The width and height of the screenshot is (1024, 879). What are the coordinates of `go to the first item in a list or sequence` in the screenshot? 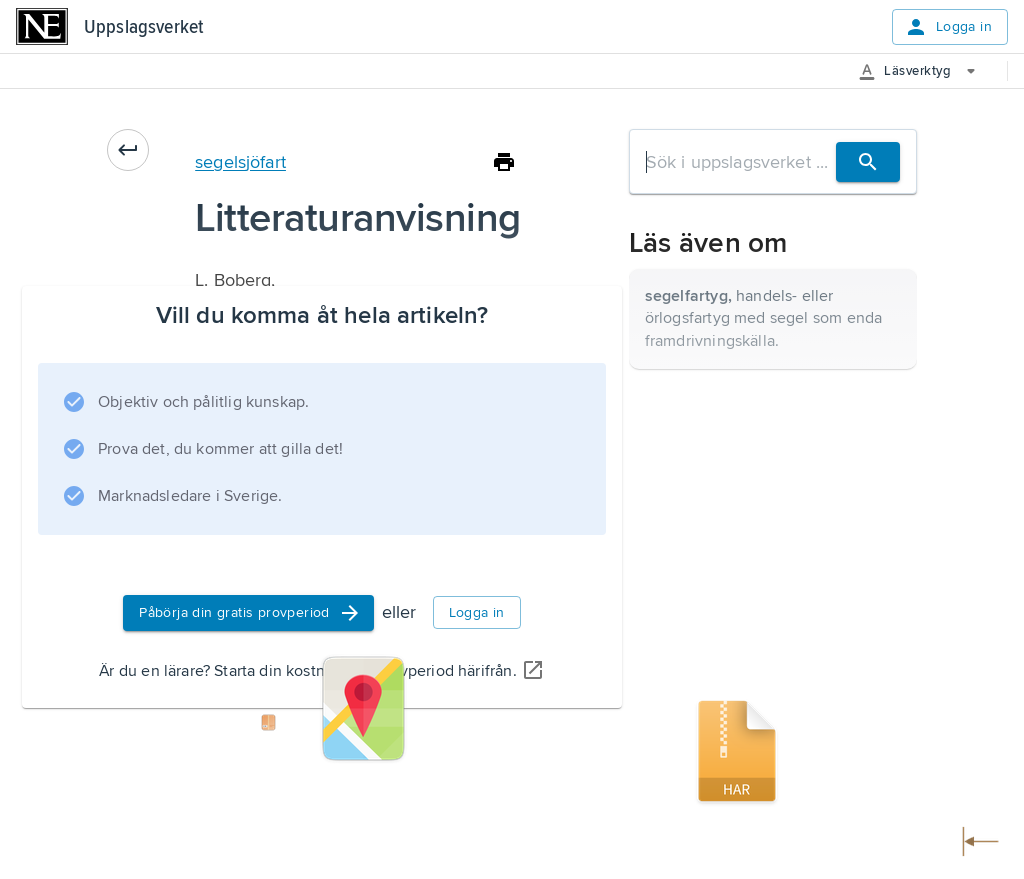 It's located at (980, 841).